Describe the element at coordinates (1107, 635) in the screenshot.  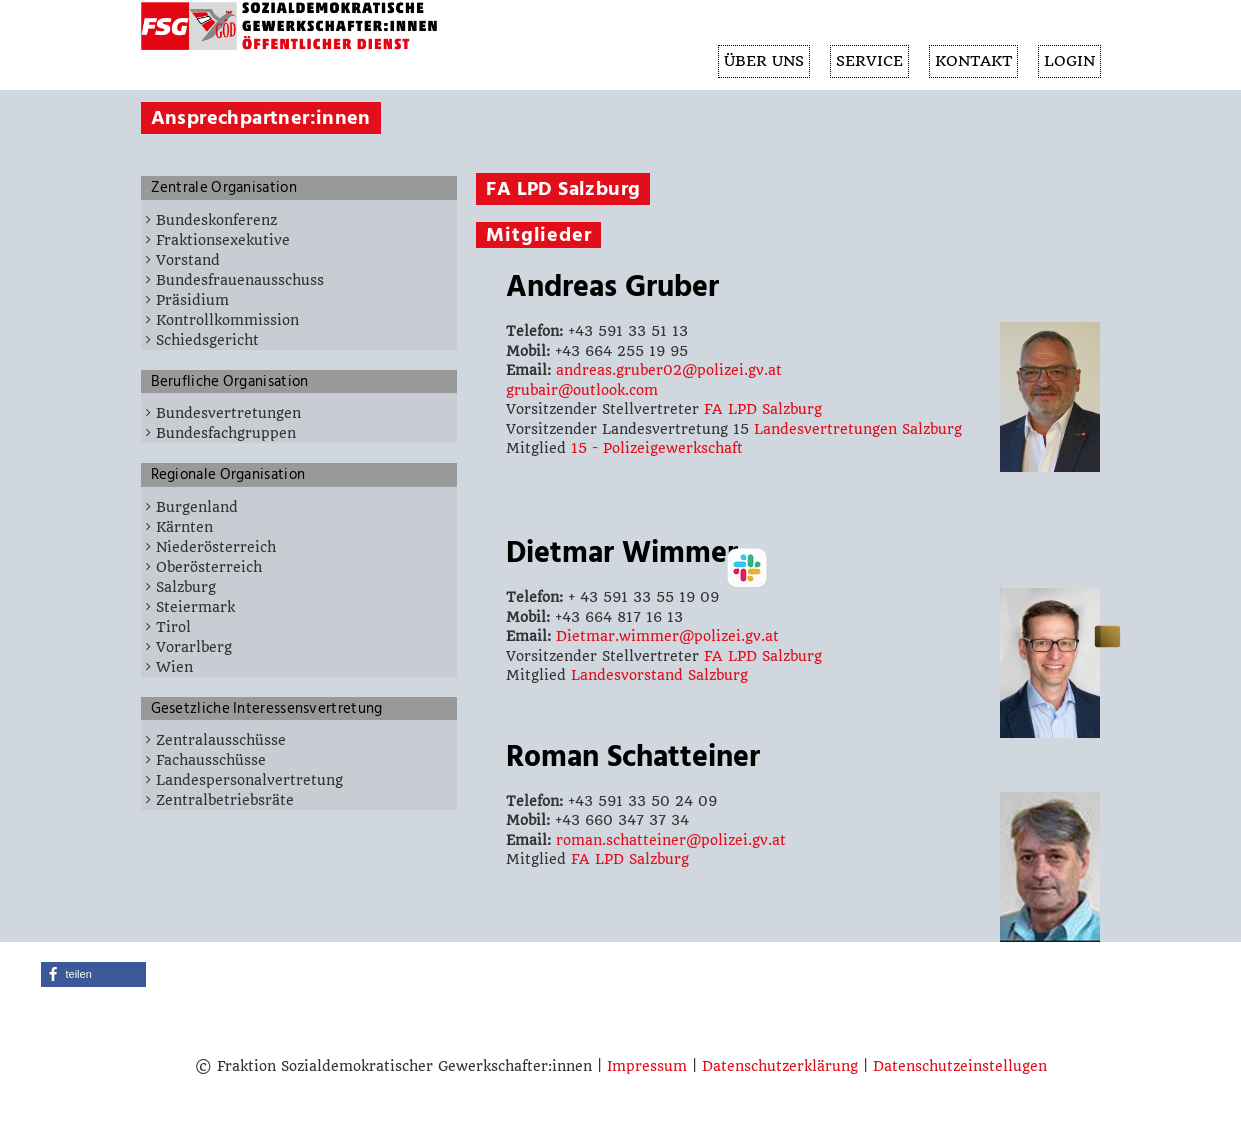
I see `access the desktop folder` at that location.